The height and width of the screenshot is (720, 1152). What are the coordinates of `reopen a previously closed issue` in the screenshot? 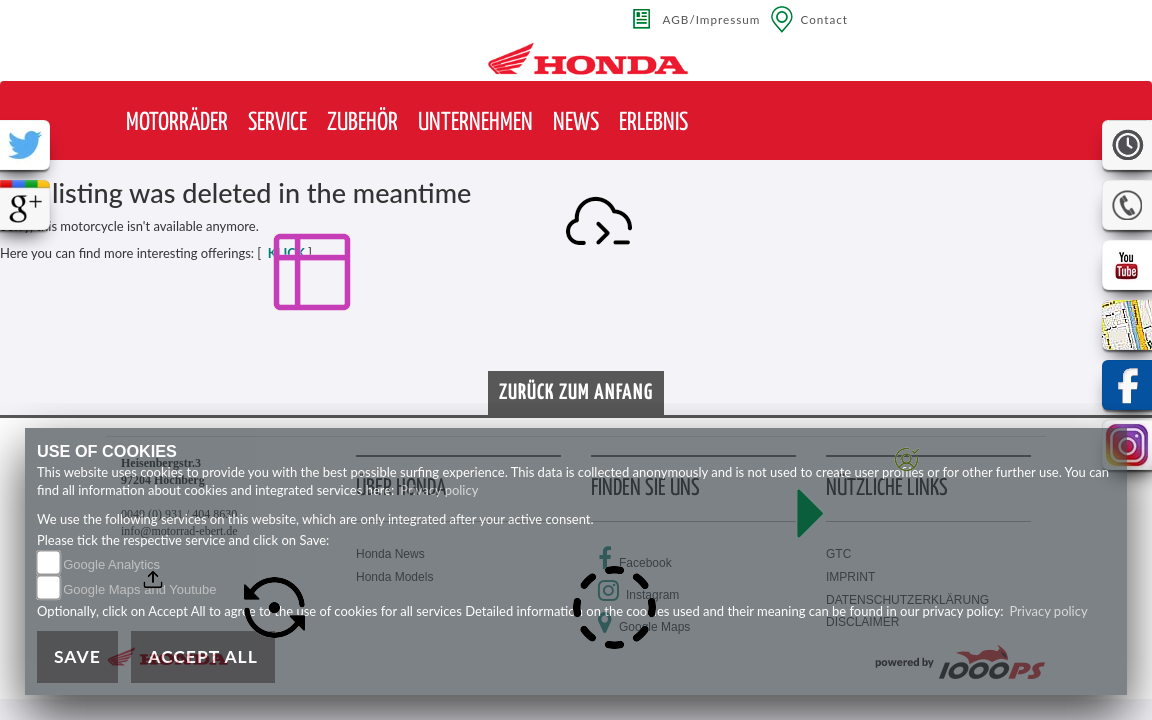 It's located at (274, 607).